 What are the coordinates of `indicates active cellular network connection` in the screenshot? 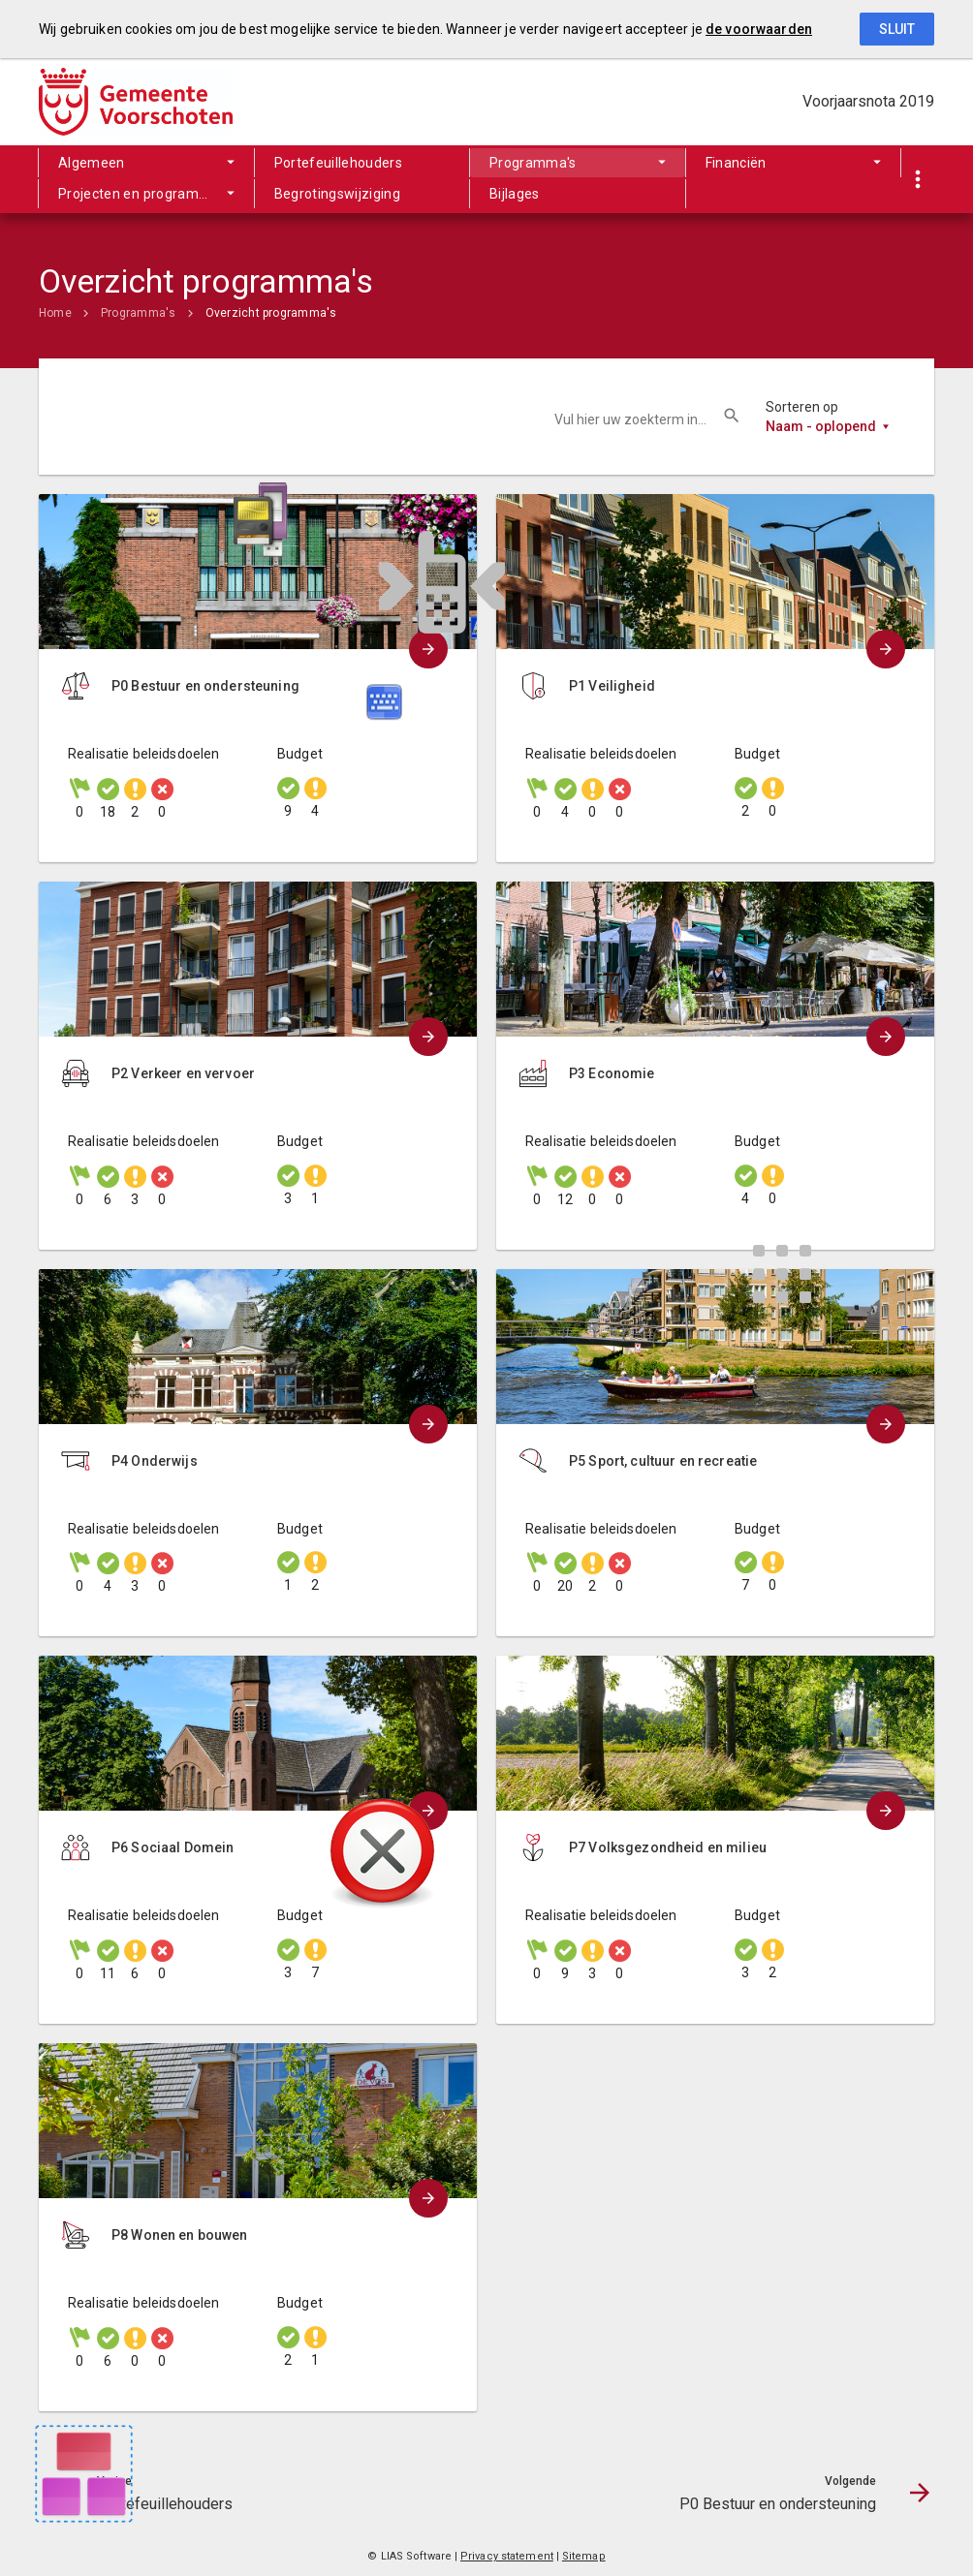 It's located at (442, 586).